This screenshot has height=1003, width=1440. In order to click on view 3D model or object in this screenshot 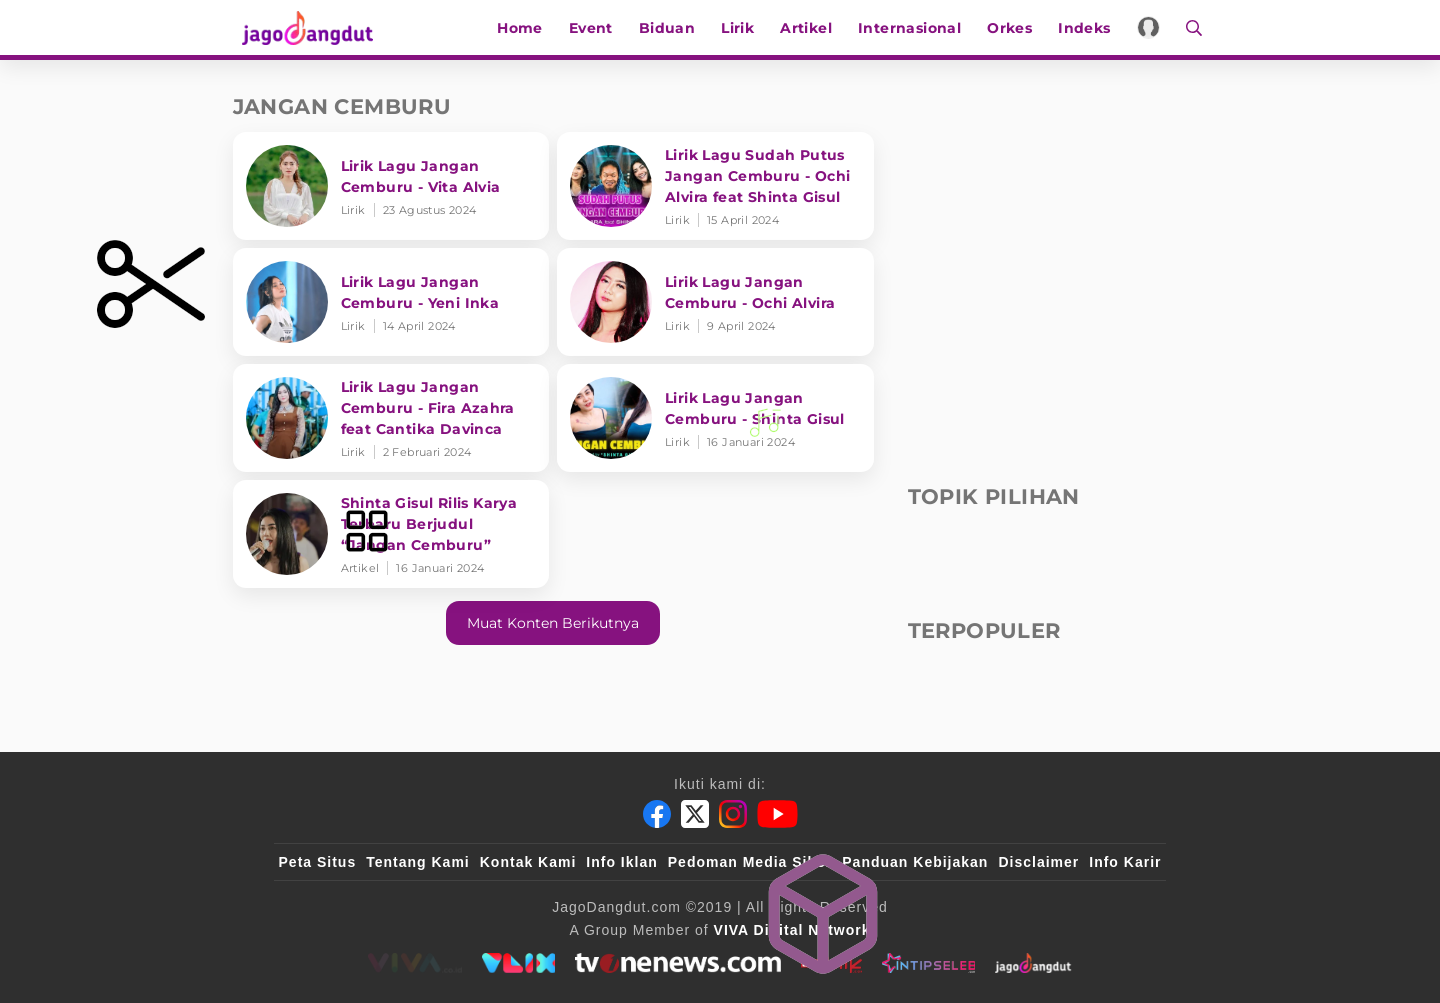, I will do `click(823, 914)`.